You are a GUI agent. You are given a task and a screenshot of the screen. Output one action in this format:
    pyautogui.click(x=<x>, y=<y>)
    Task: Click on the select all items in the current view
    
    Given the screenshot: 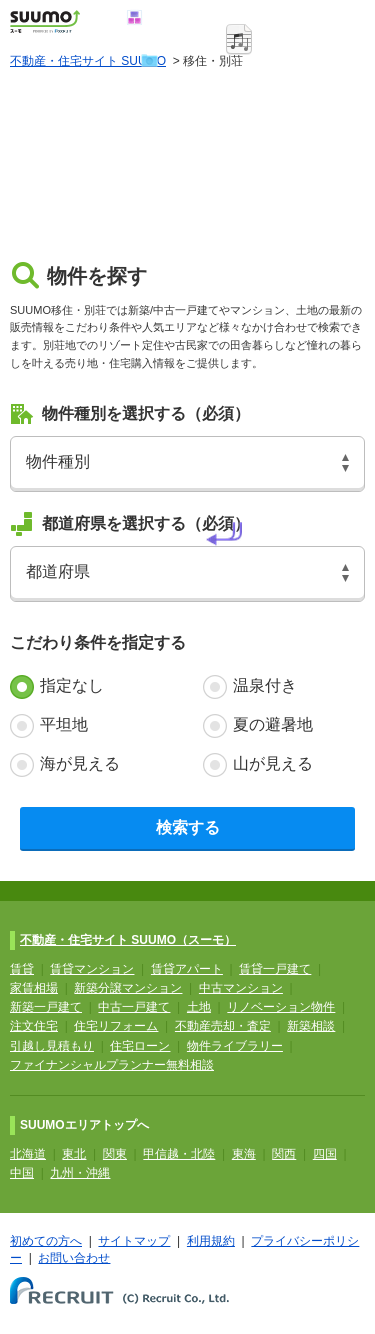 What is the action you would take?
    pyautogui.click(x=134, y=17)
    